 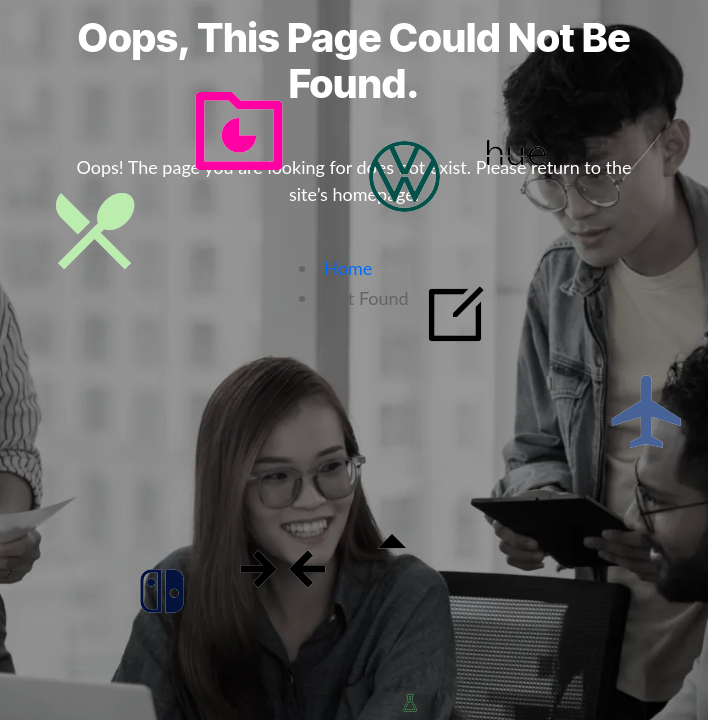 I want to click on volkswagen brand logo, so click(x=404, y=176).